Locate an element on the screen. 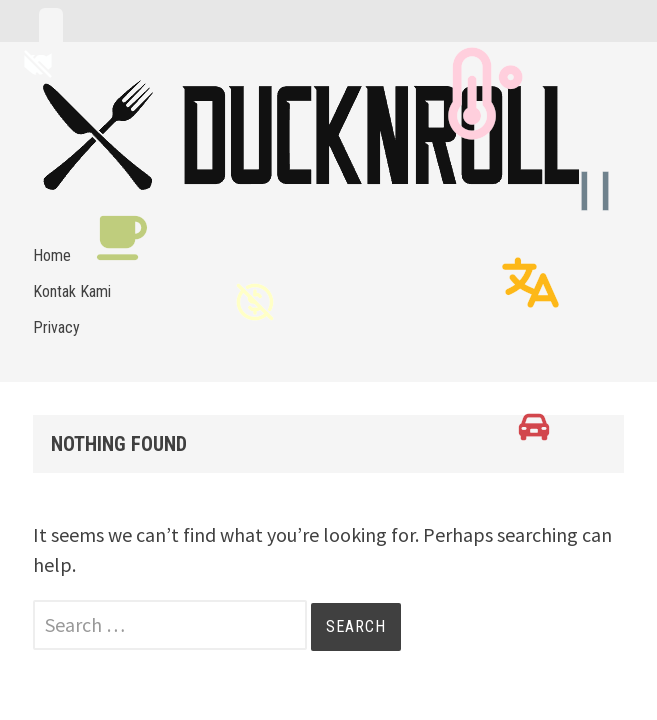 The width and height of the screenshot is (657, 720). view current temperature is located at coordinates (479, 93).